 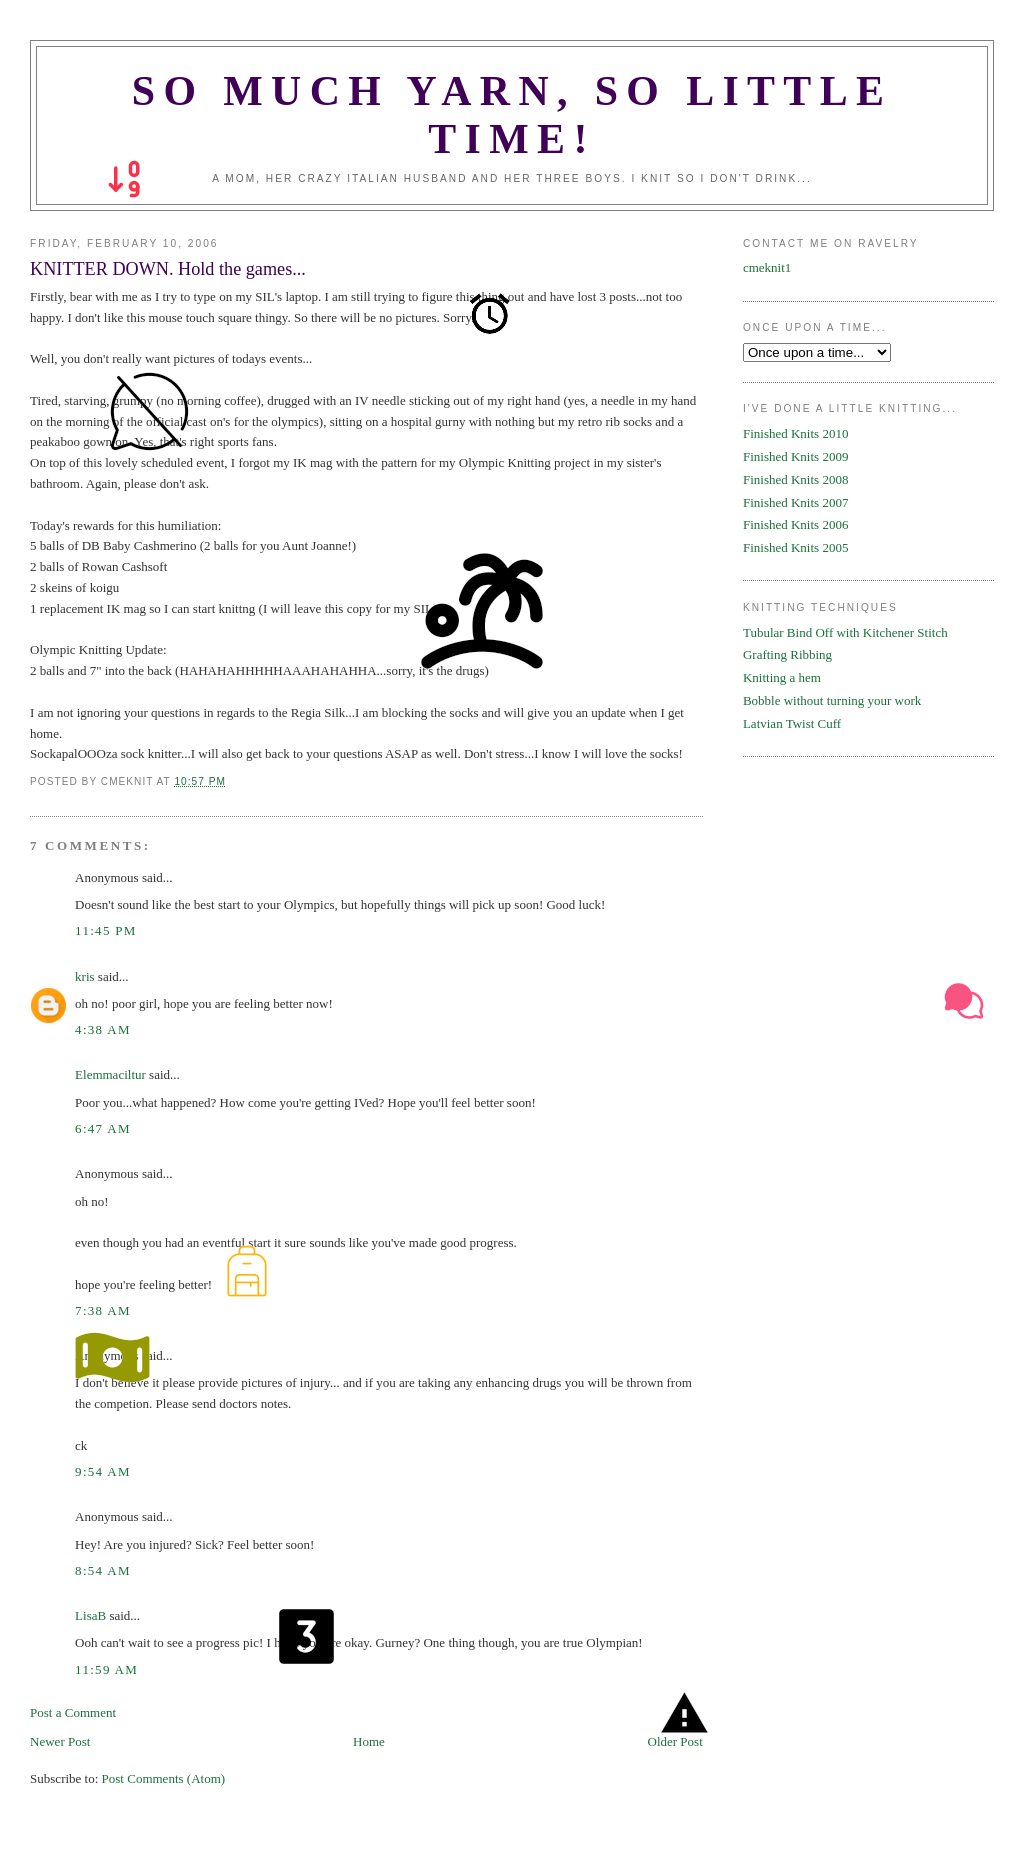 I want to click on sort numbers in ascending order (0-9), so click(x=125, y=179).